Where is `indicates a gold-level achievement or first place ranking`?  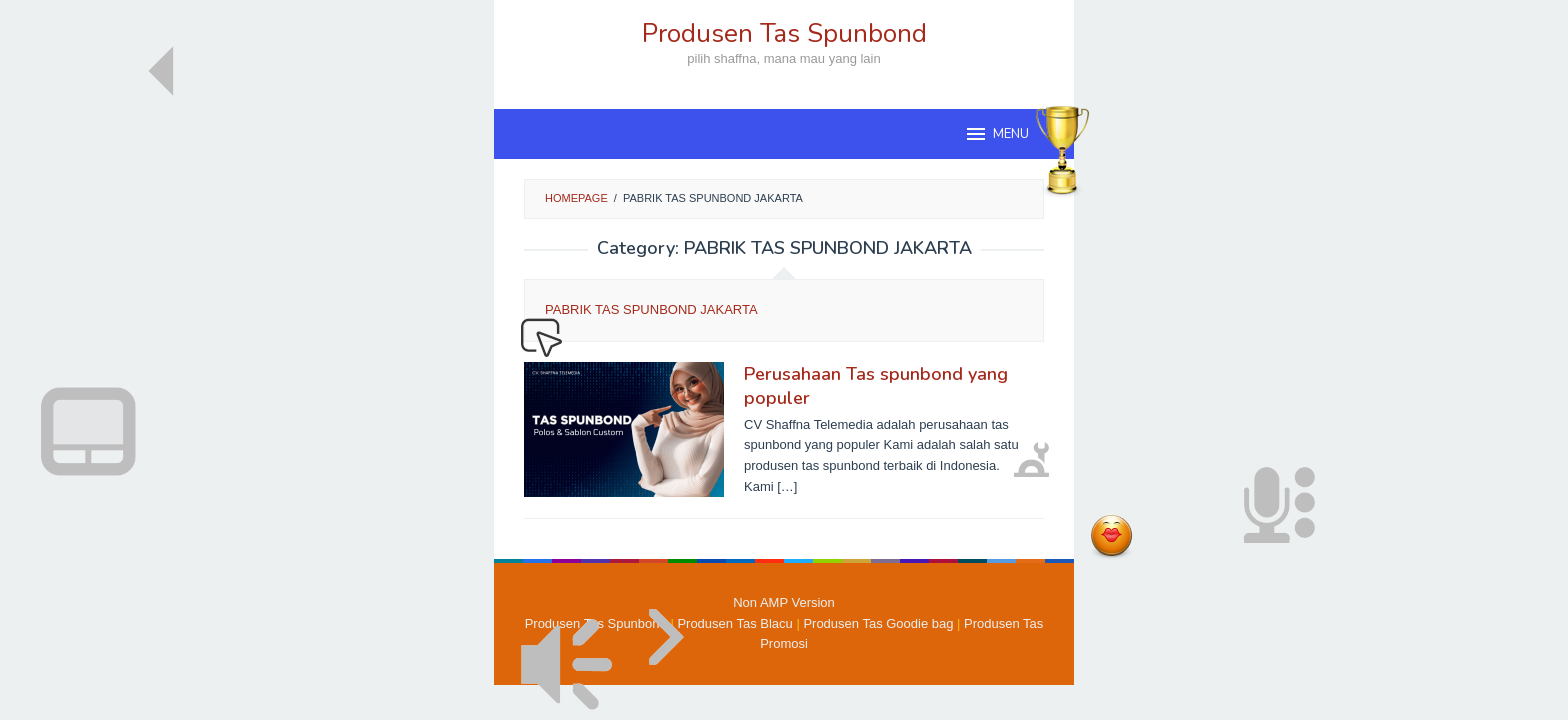
indicates a gold-level achievement or first place ranking is located at coordinates (1065, 150).